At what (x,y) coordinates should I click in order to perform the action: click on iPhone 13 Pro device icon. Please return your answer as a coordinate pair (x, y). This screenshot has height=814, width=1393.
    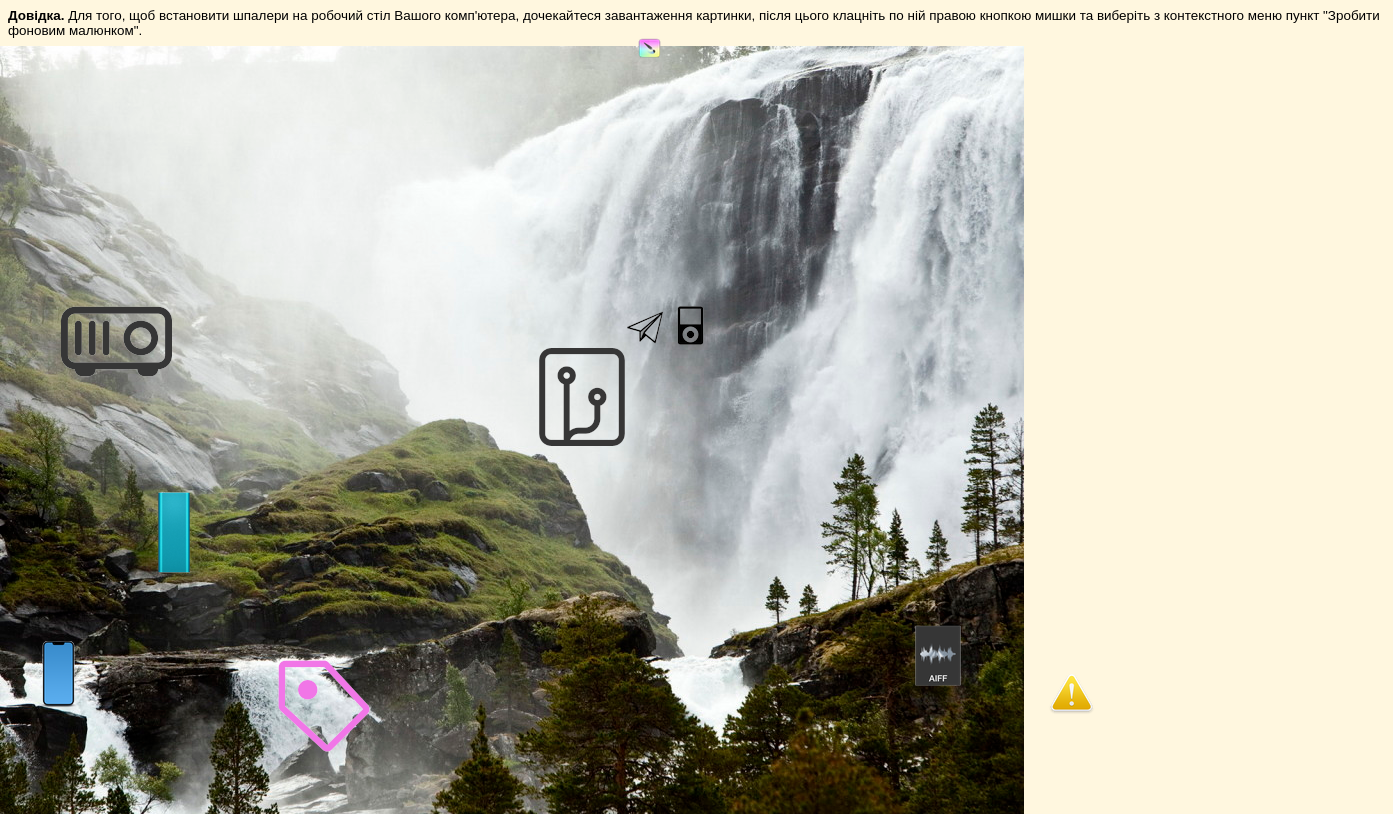
    Looking at the image, I should click on (58, 674).